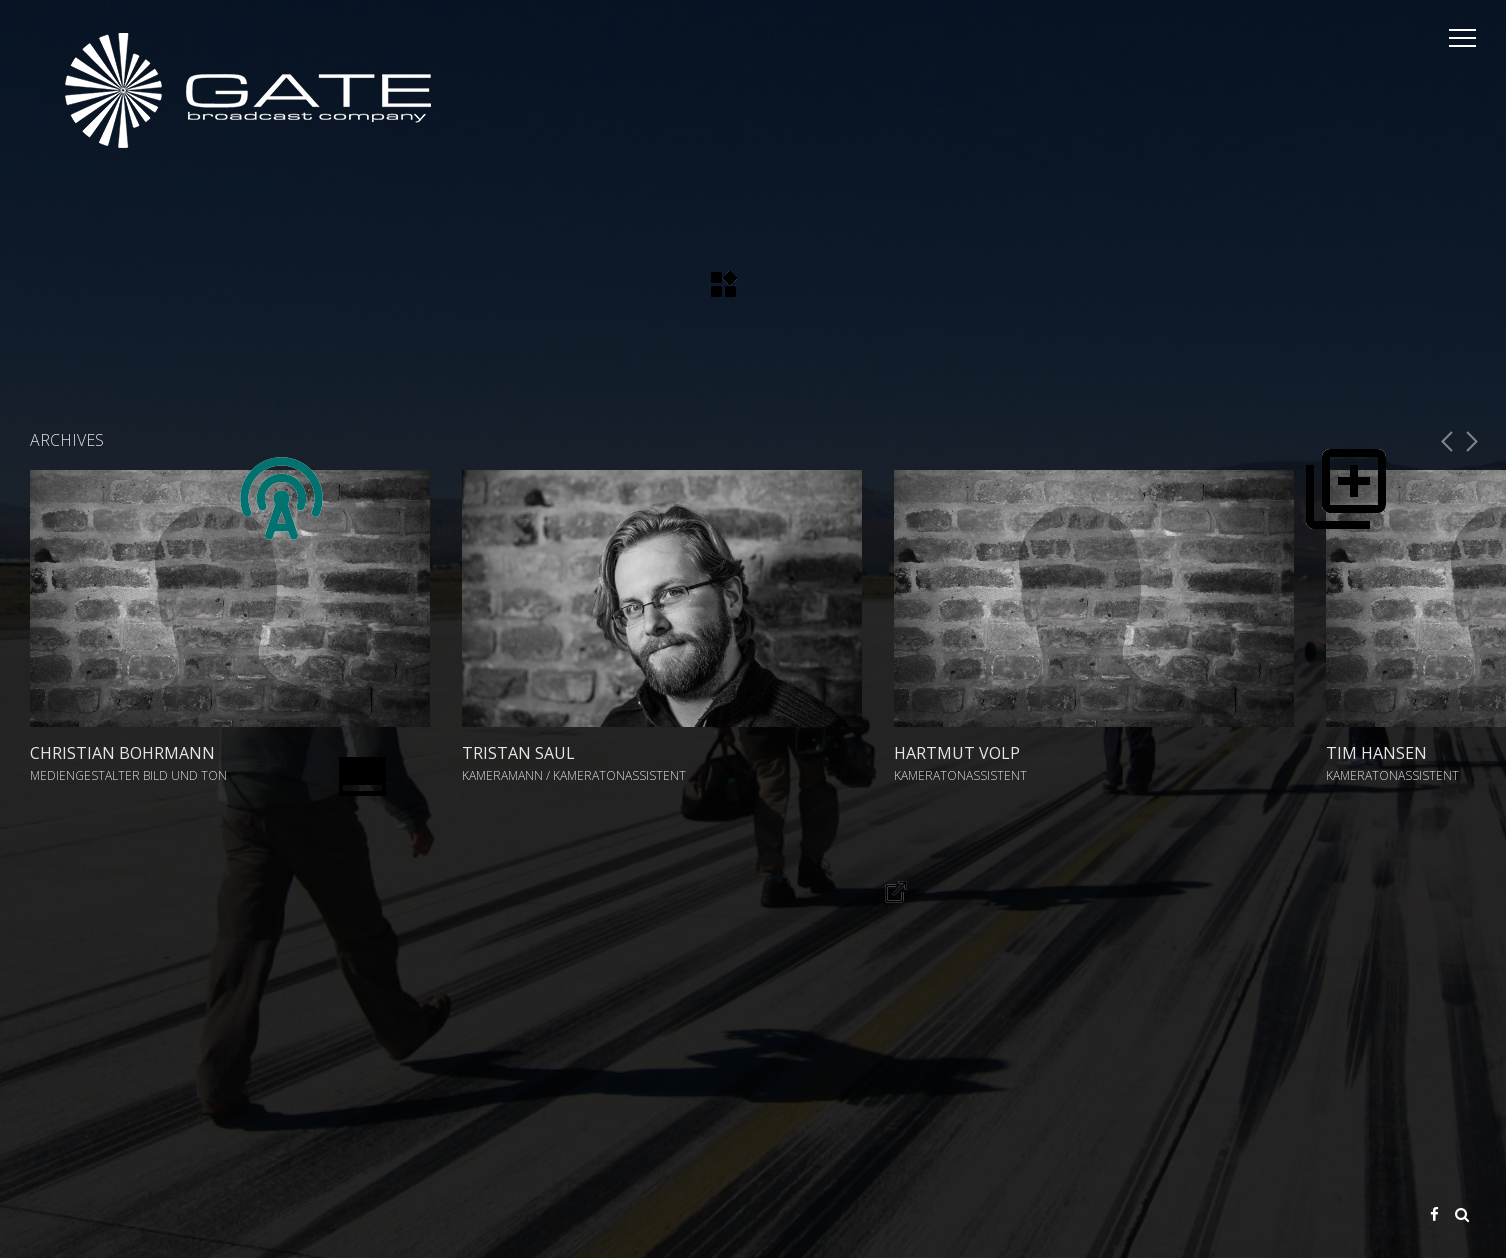  Describe the element at coordinates (362, 776) in the screenshot. I see `access call-to-action banner or overlay` at that location.